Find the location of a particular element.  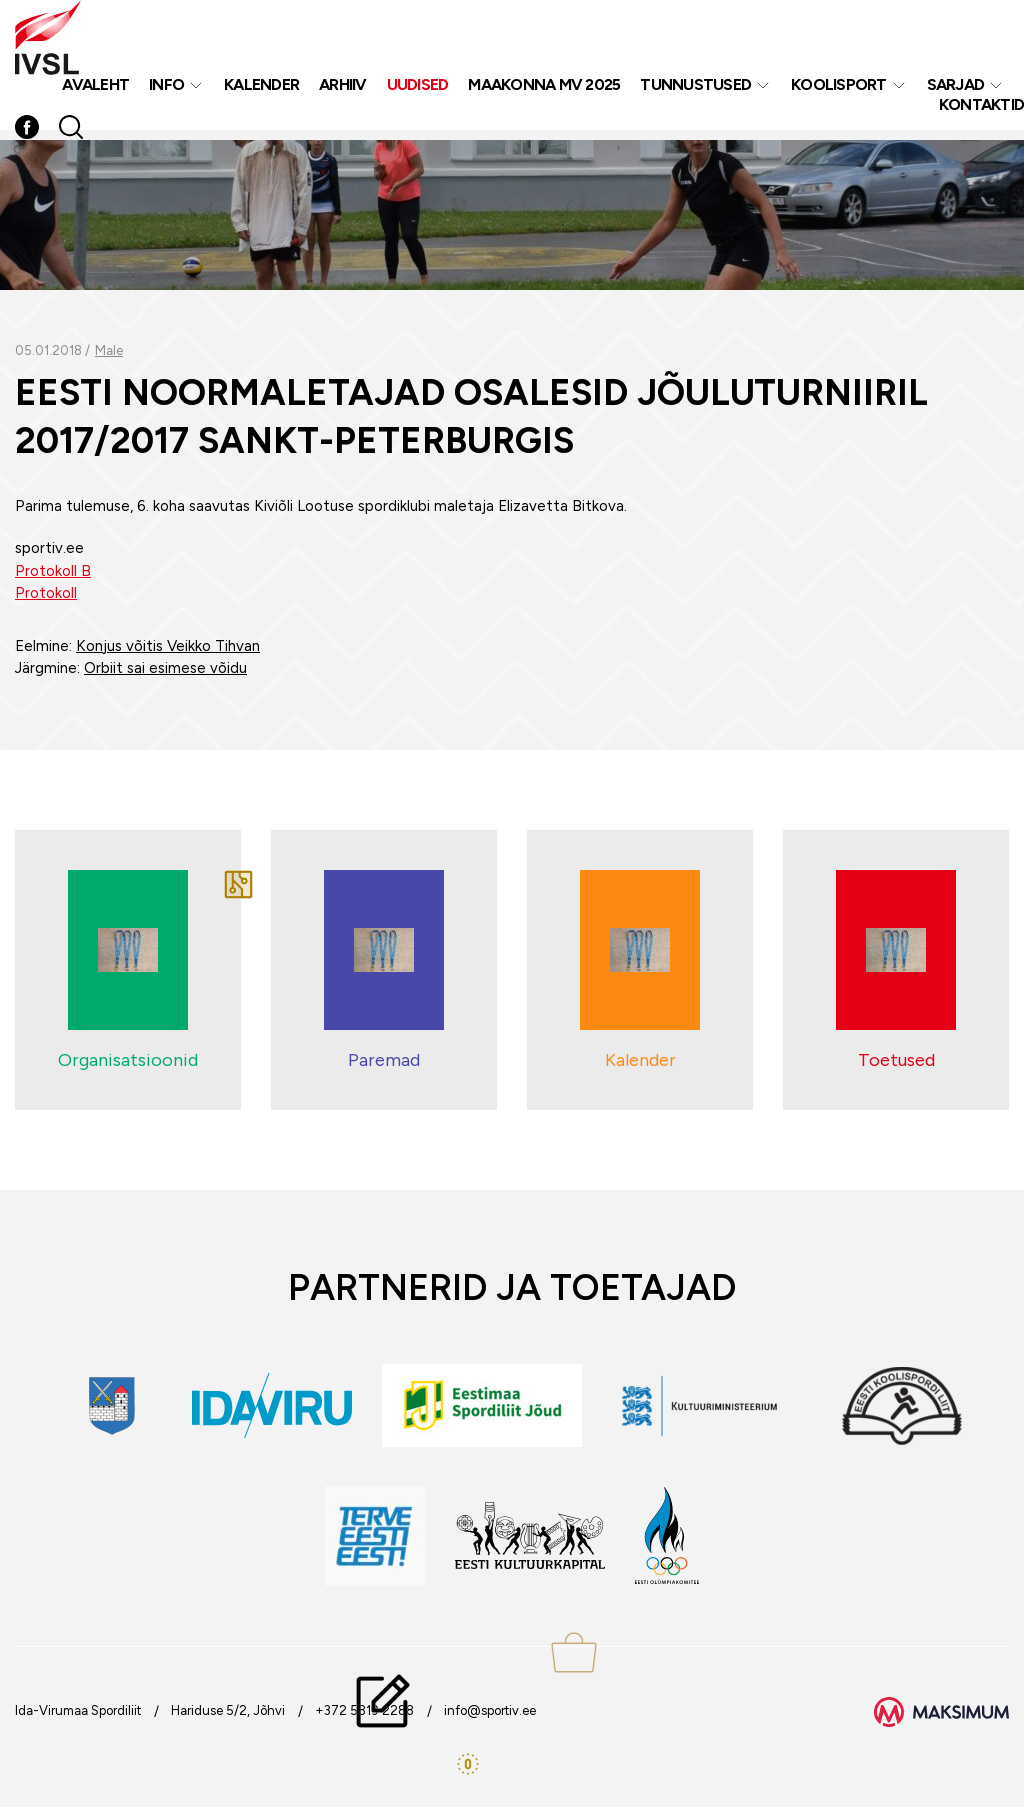

access hardware or circuit settings is located at coordinates (238, 884).